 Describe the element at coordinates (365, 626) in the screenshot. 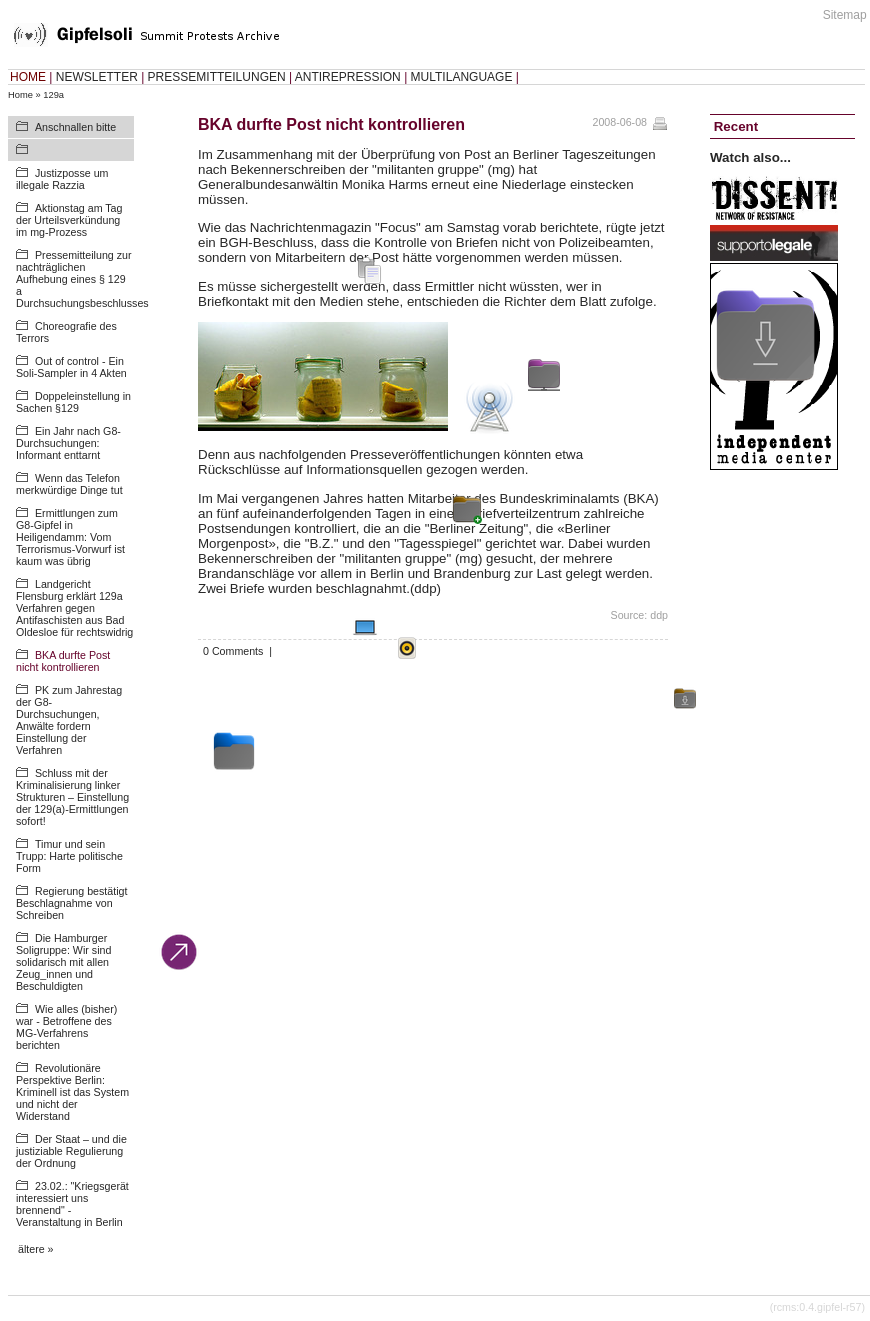

I see `represents this macbook pro device in system settings` at that location.